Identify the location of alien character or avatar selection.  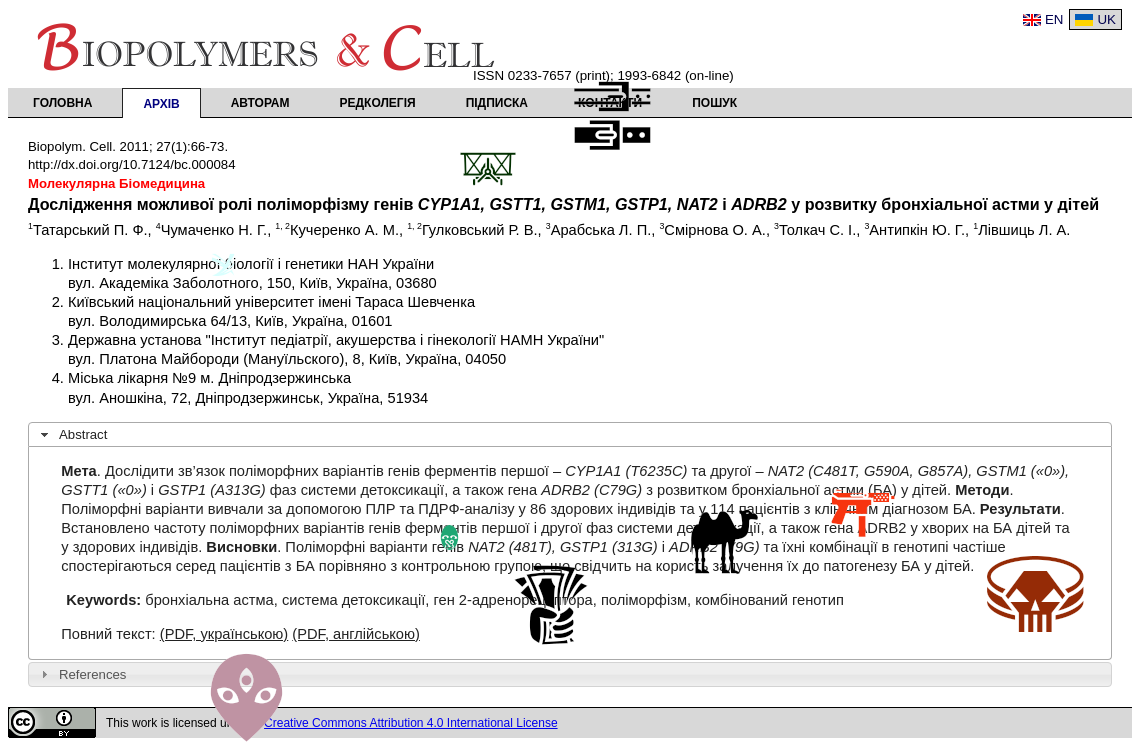
(246, 697).